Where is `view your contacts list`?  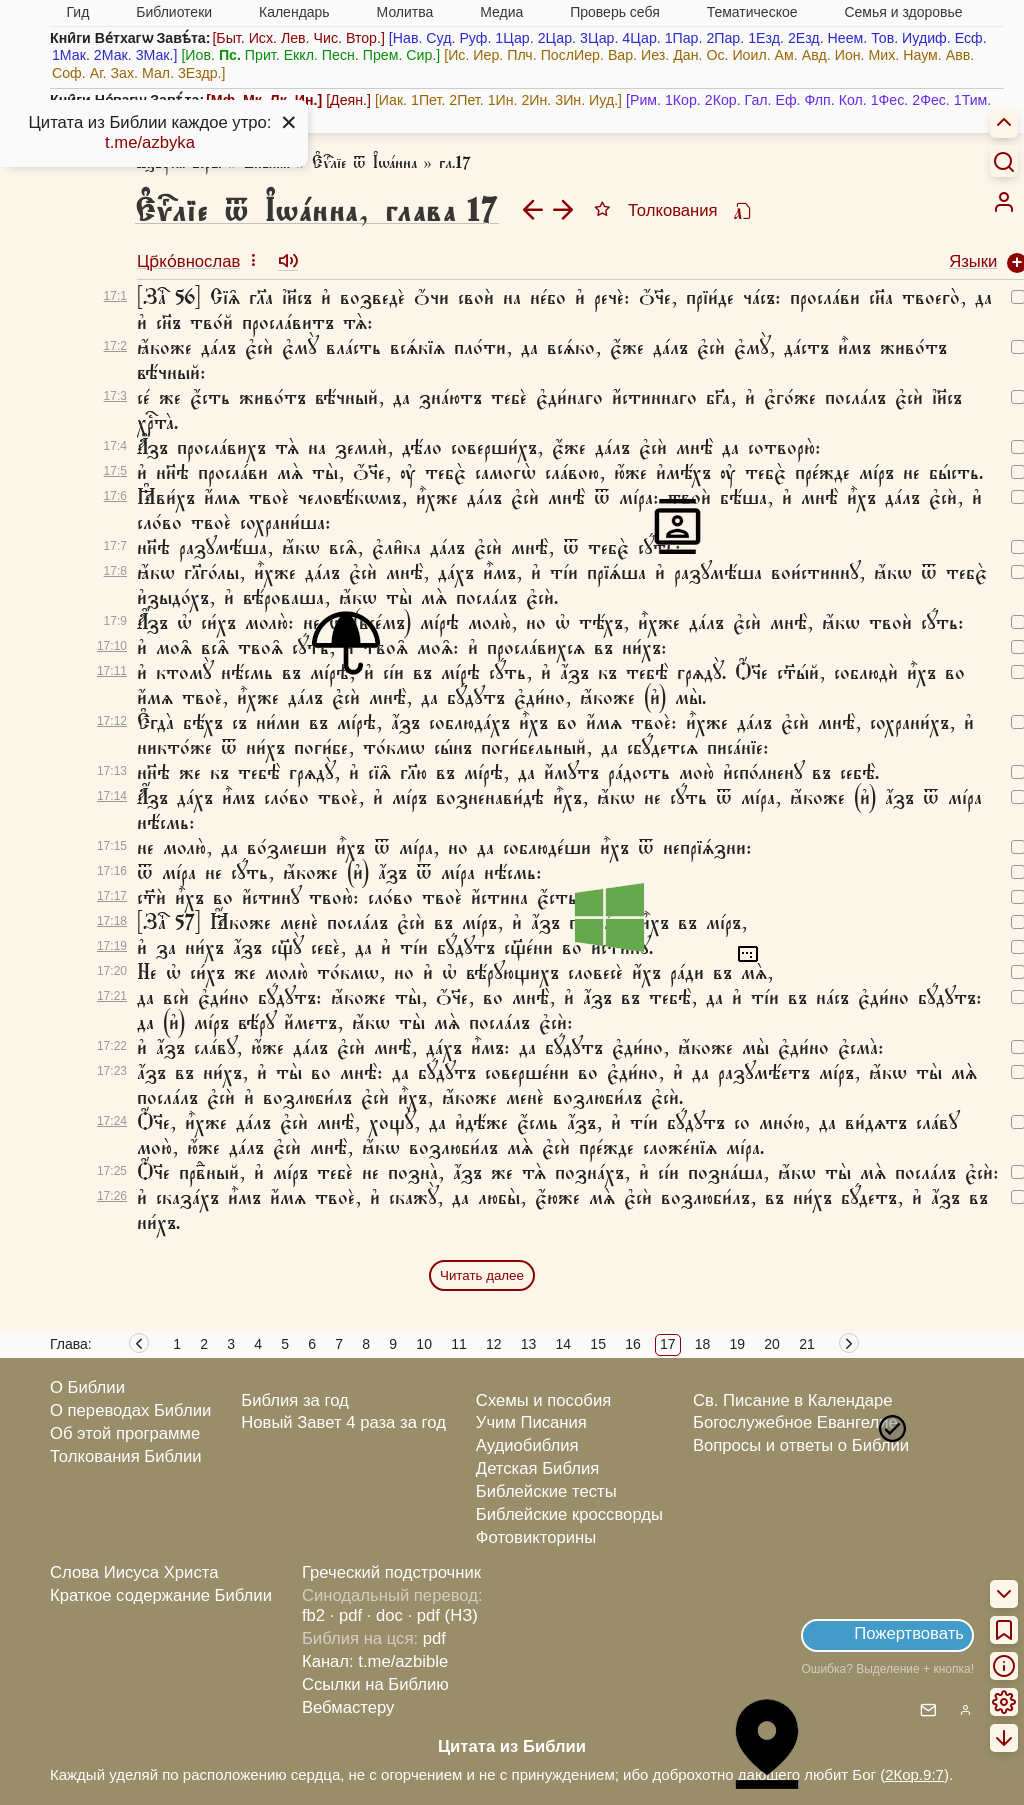 view your contacts list is located at coordinates (677, 526).